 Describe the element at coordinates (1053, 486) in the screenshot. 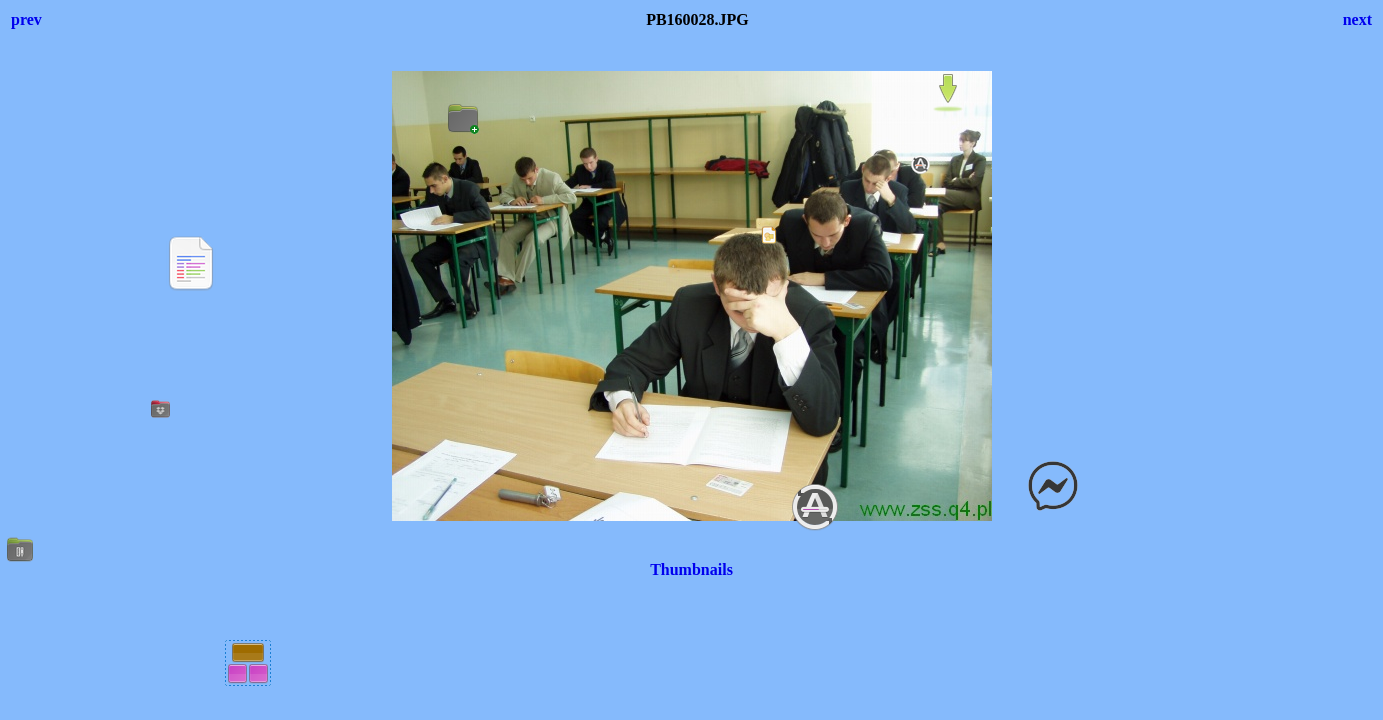

I see `open Caprine, a Facebook Messenger desktop client` at that location.